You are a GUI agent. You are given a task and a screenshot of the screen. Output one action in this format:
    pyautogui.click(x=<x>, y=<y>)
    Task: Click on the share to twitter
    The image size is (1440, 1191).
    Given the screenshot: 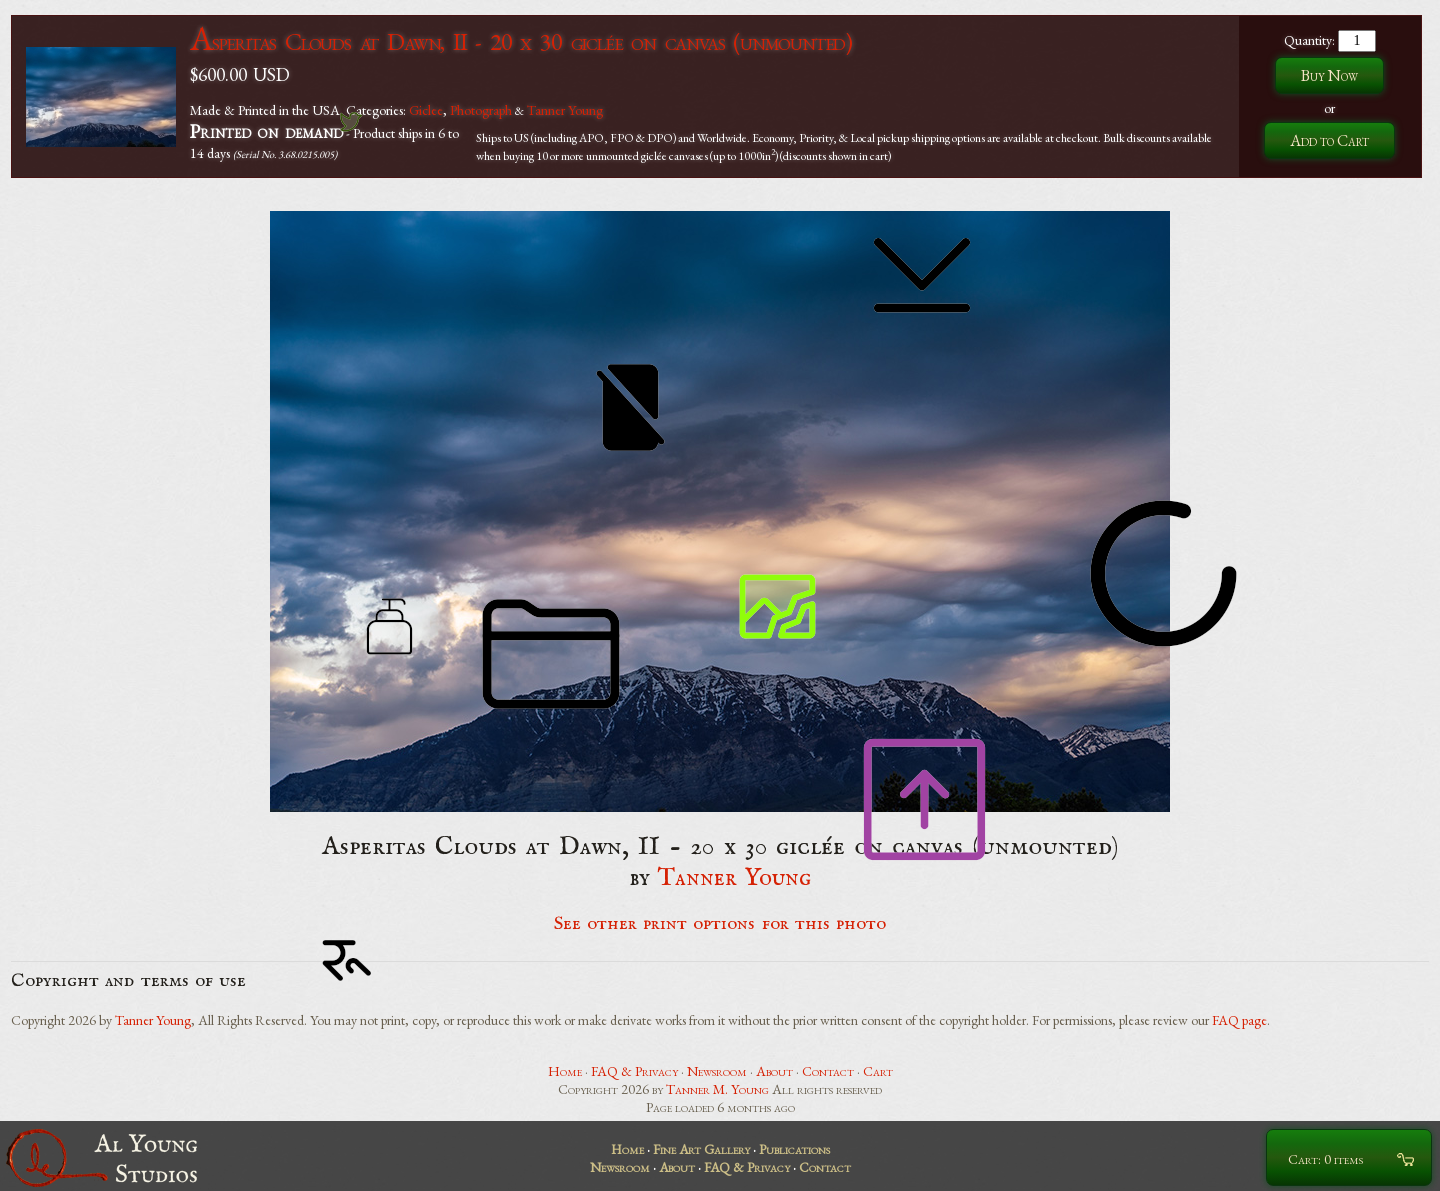 What is the action you would take?
    pyautogui.click(x=350, y=121)
    